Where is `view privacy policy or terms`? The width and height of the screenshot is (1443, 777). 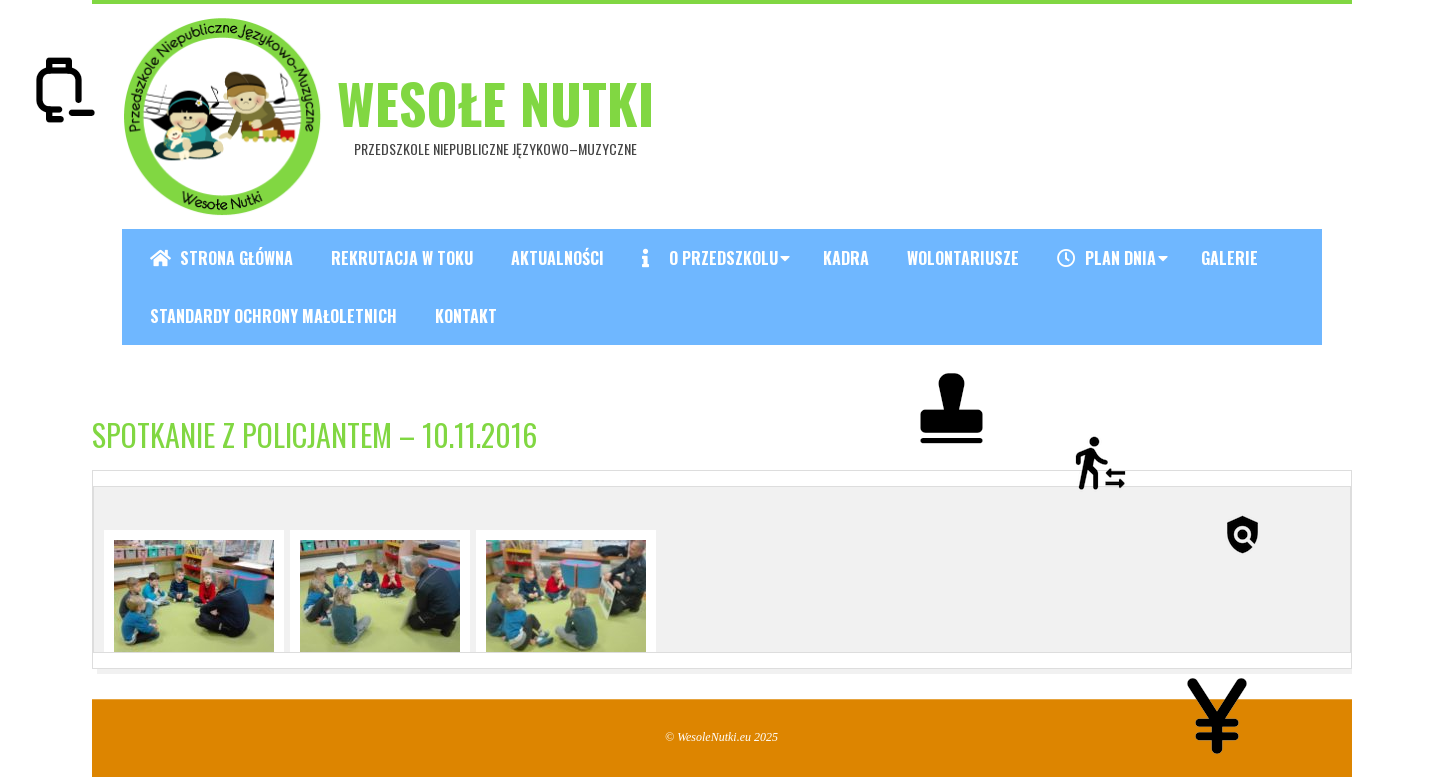 view privacy policy or terms is located at coordinates (1242, 534).